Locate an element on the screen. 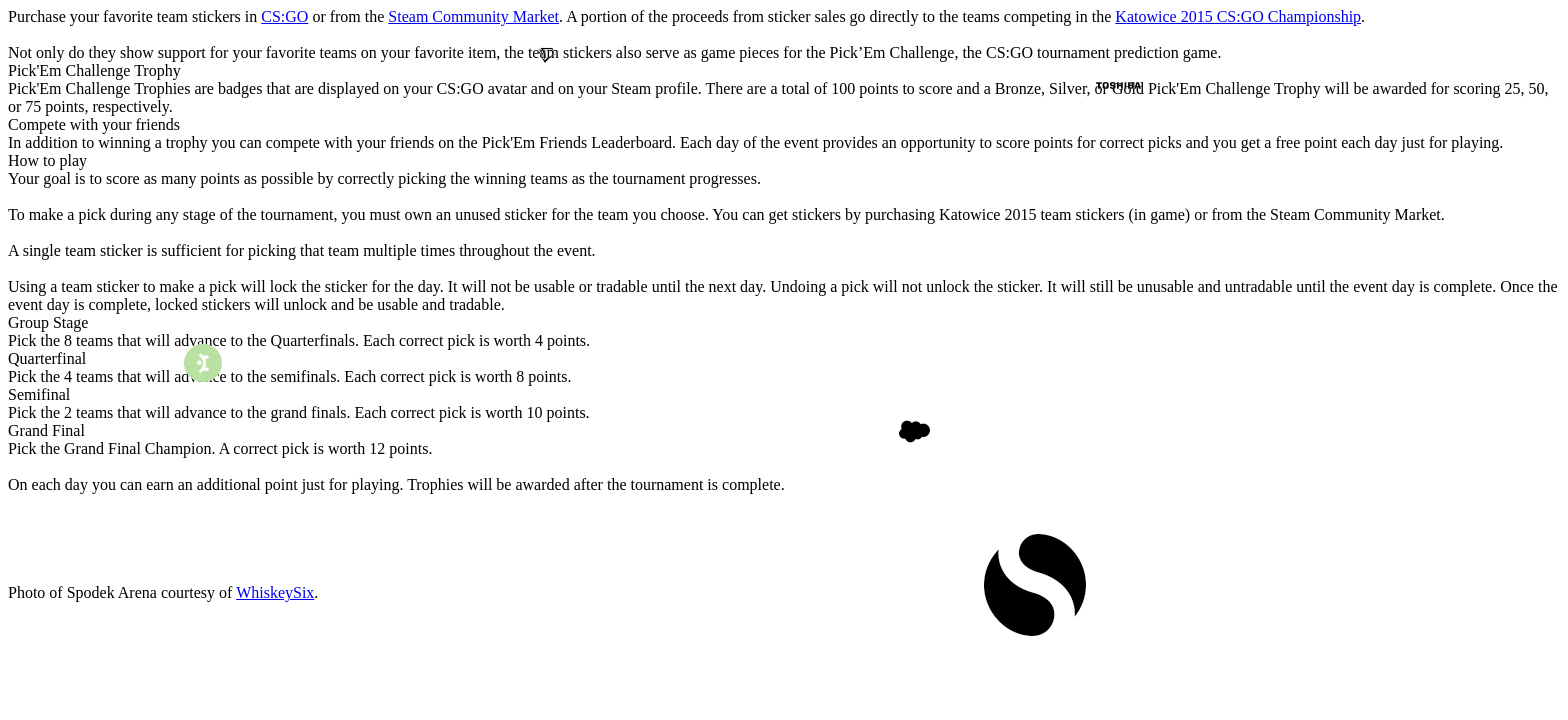  open Semantic Scholar academic search is located at coordinates (547, 55).